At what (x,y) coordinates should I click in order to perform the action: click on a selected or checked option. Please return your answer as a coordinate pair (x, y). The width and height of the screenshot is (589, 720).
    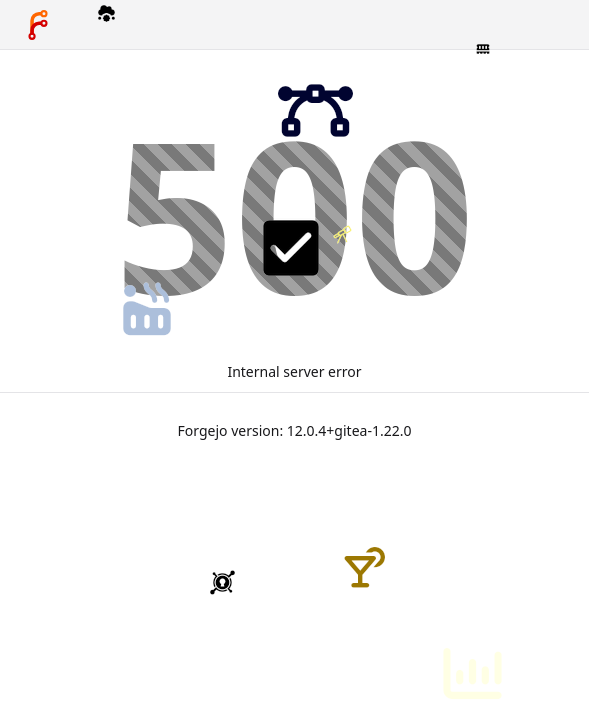
    Looking at the image, I should click on (291, 248).